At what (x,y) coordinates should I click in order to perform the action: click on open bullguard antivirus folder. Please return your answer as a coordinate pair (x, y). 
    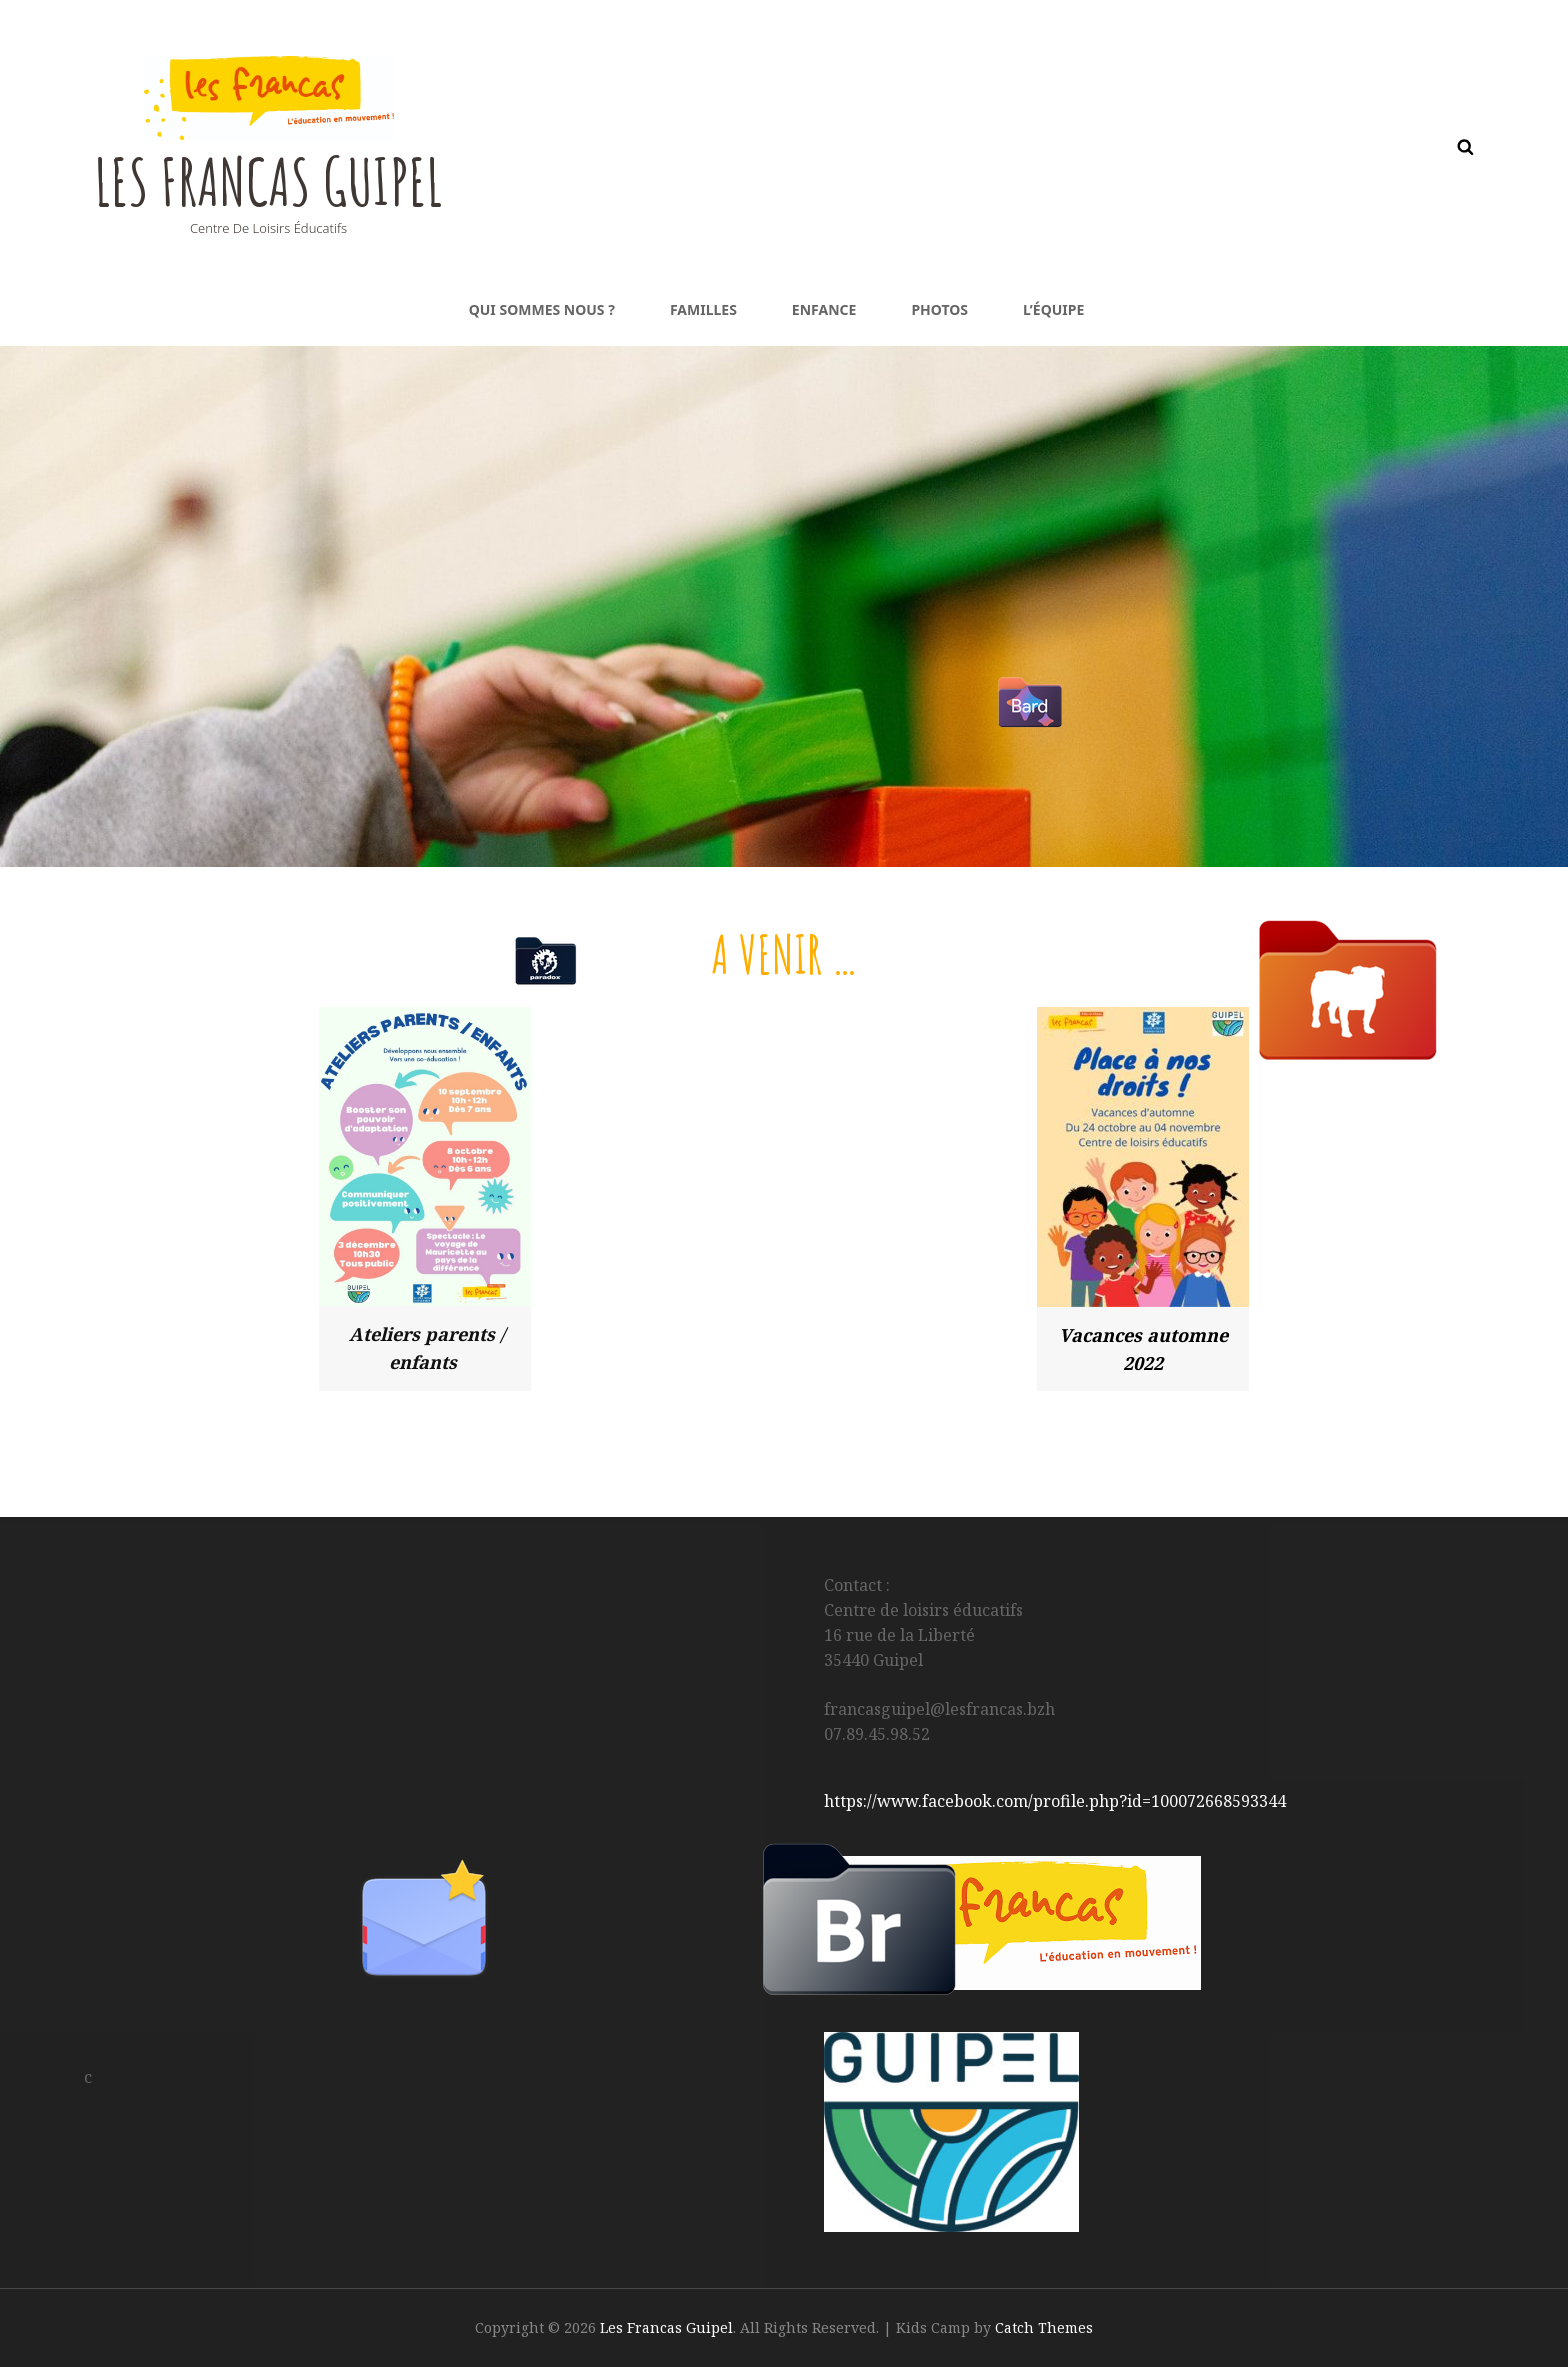
    Looking at the image, I should click on (1347, 995).